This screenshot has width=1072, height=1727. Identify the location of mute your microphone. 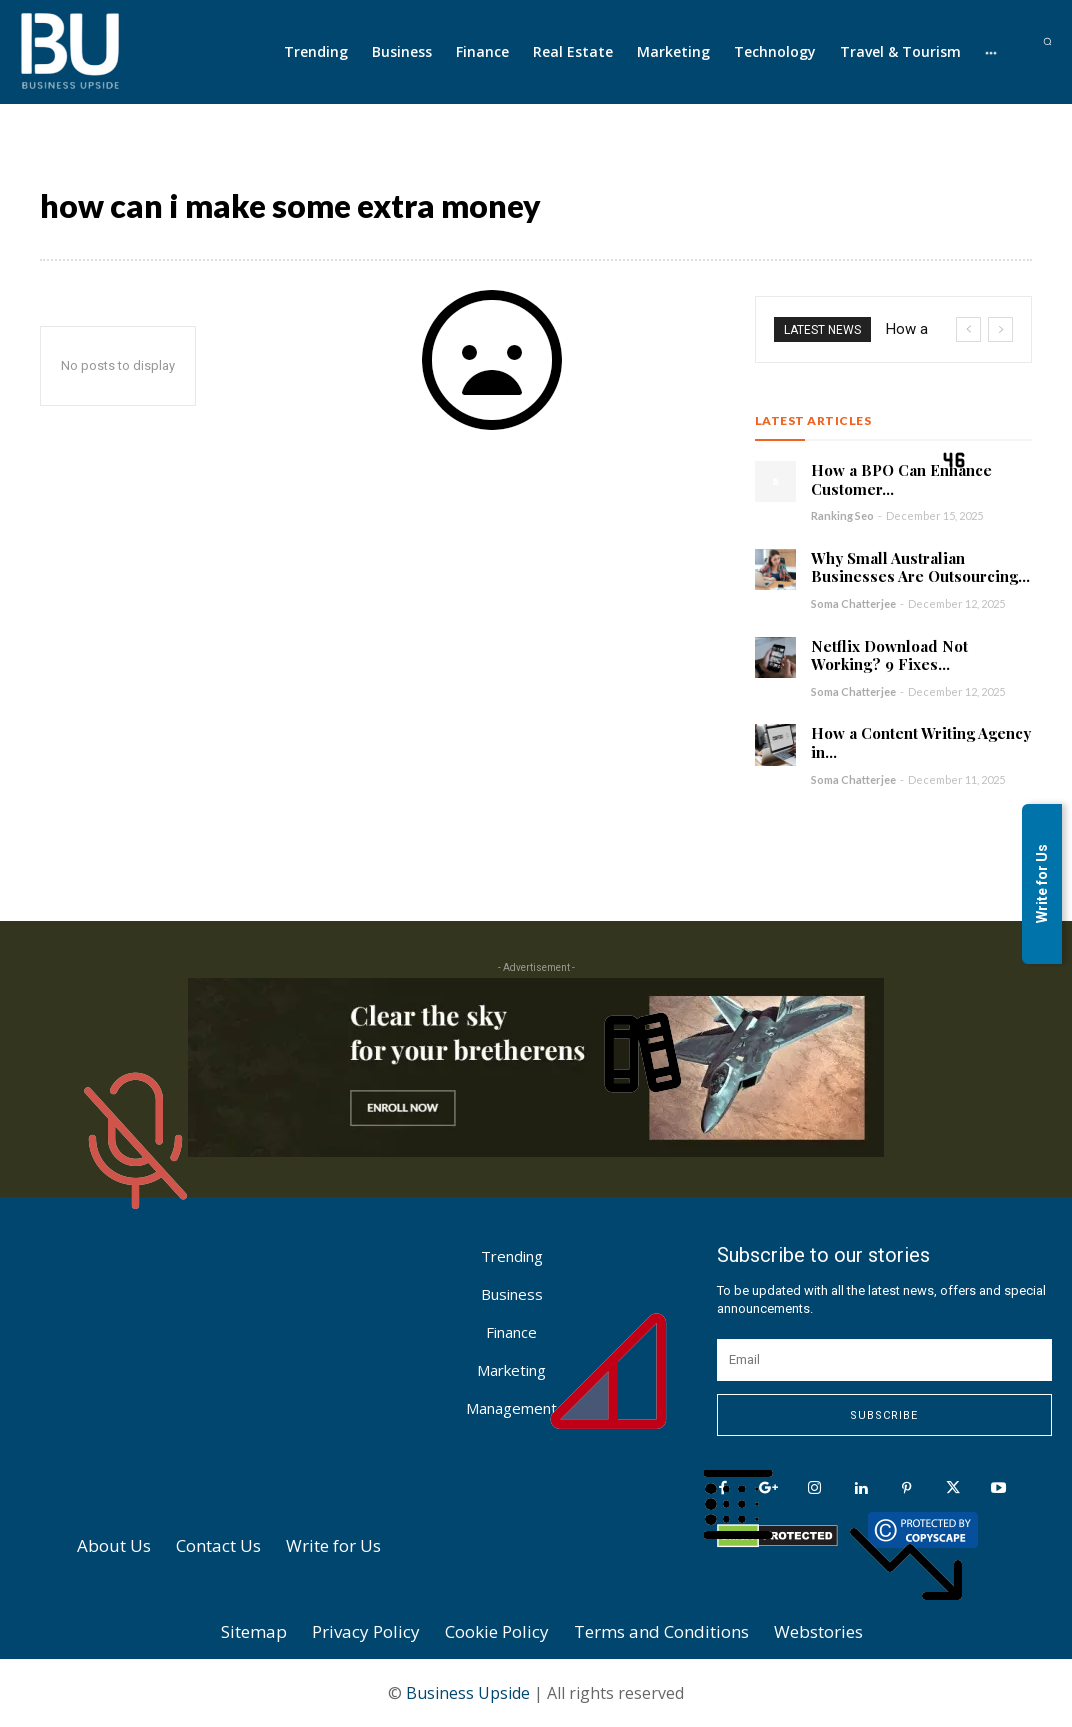
(135, 1138).